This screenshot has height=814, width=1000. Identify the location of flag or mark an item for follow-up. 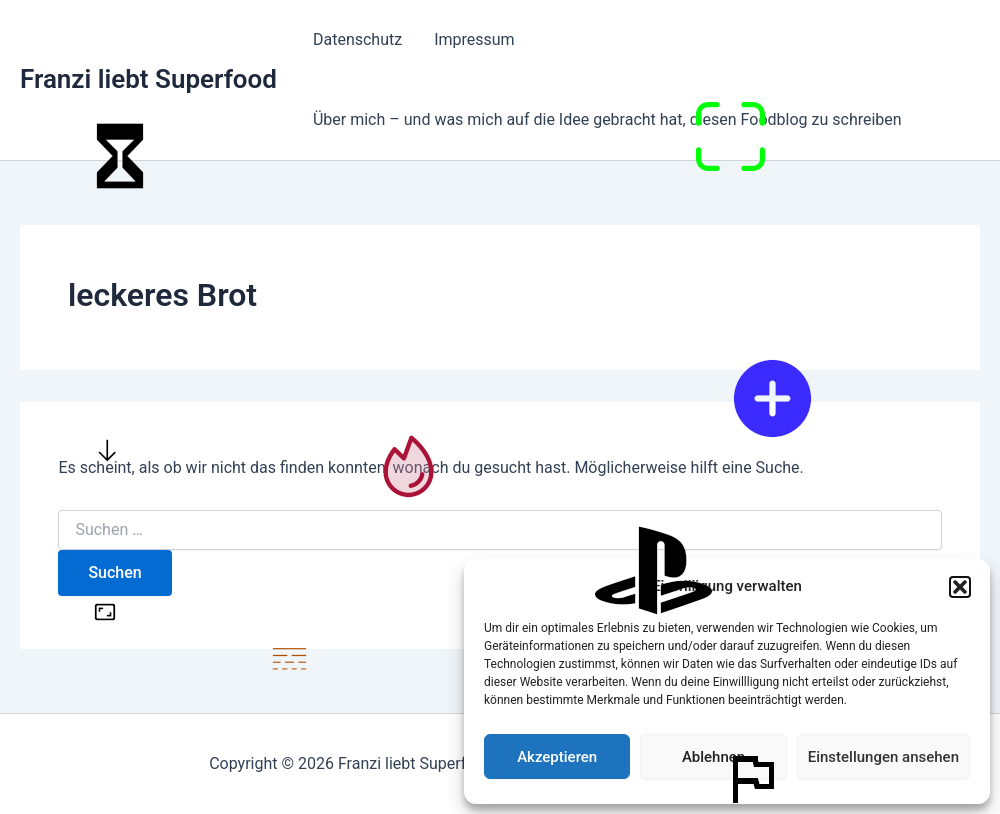
(752, 778).